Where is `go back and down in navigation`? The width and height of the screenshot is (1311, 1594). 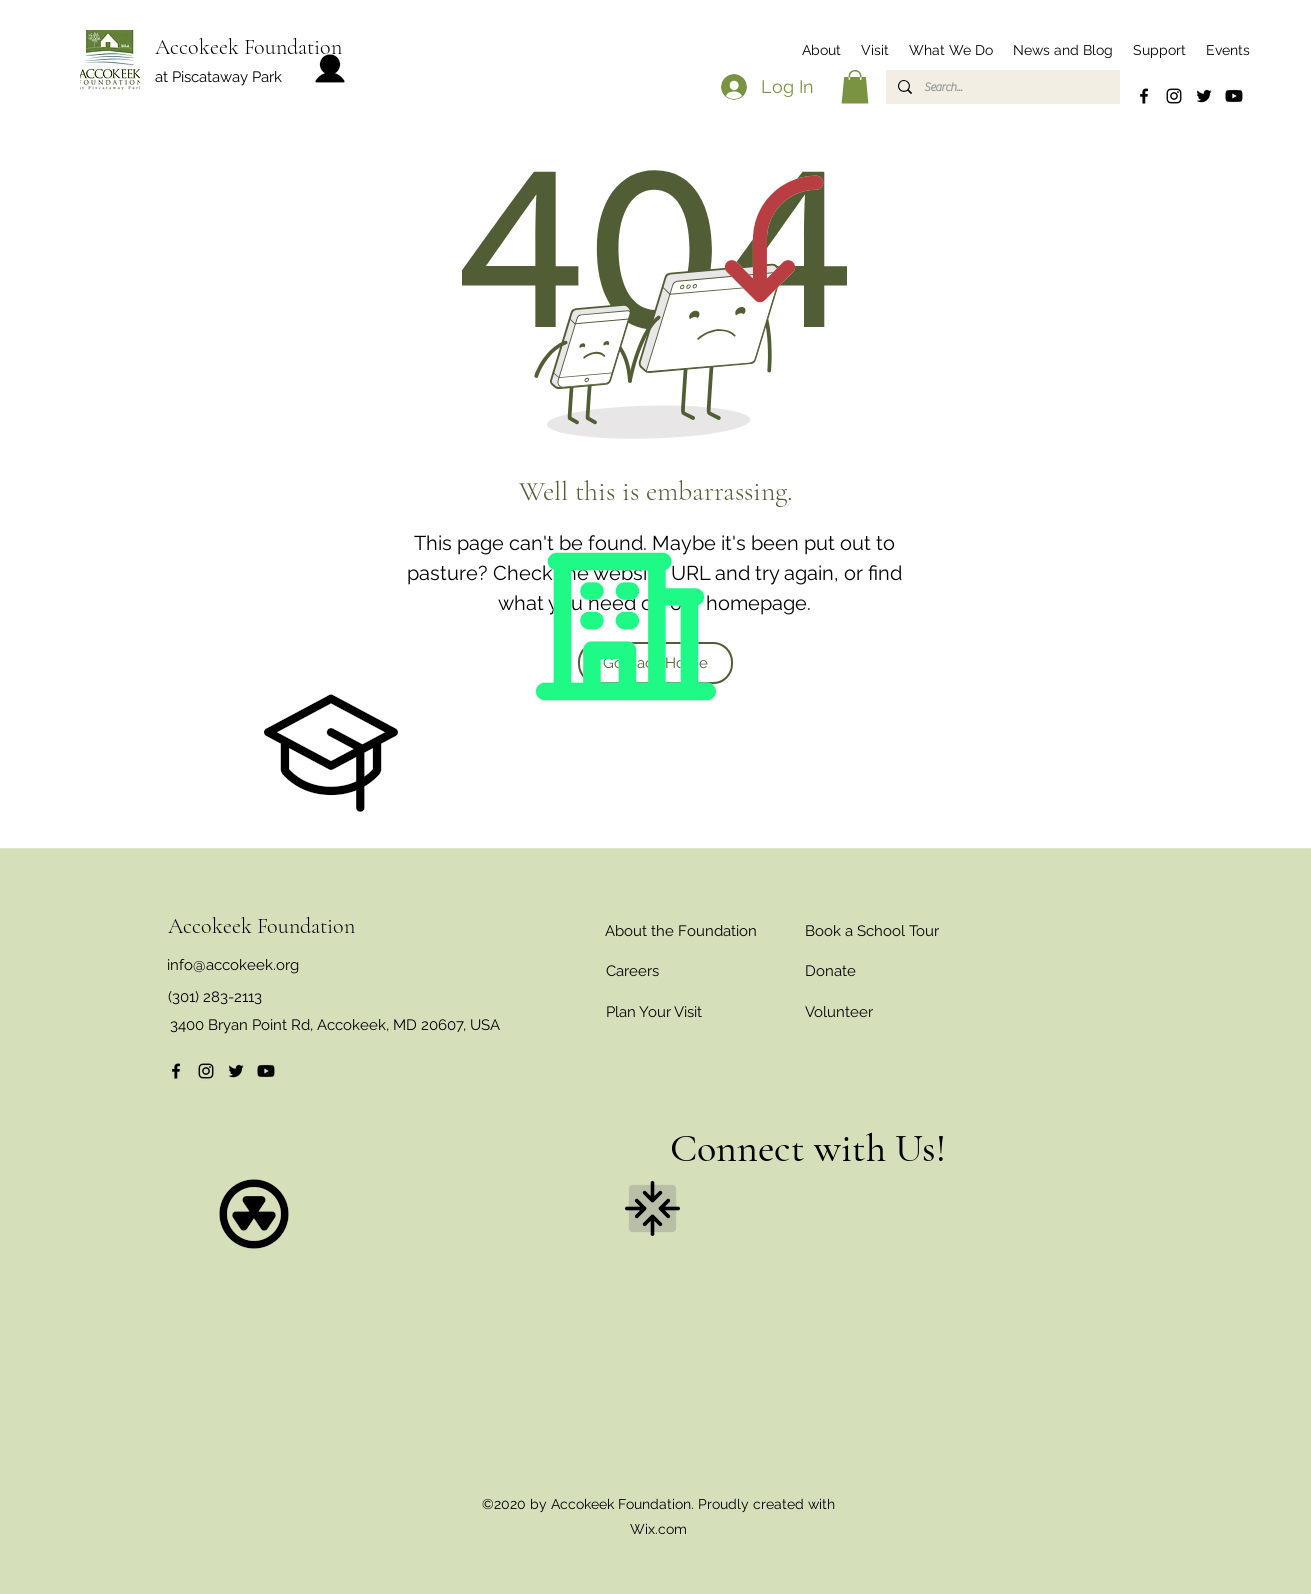 go back and down in navigation is located at coordinates (774, 239).